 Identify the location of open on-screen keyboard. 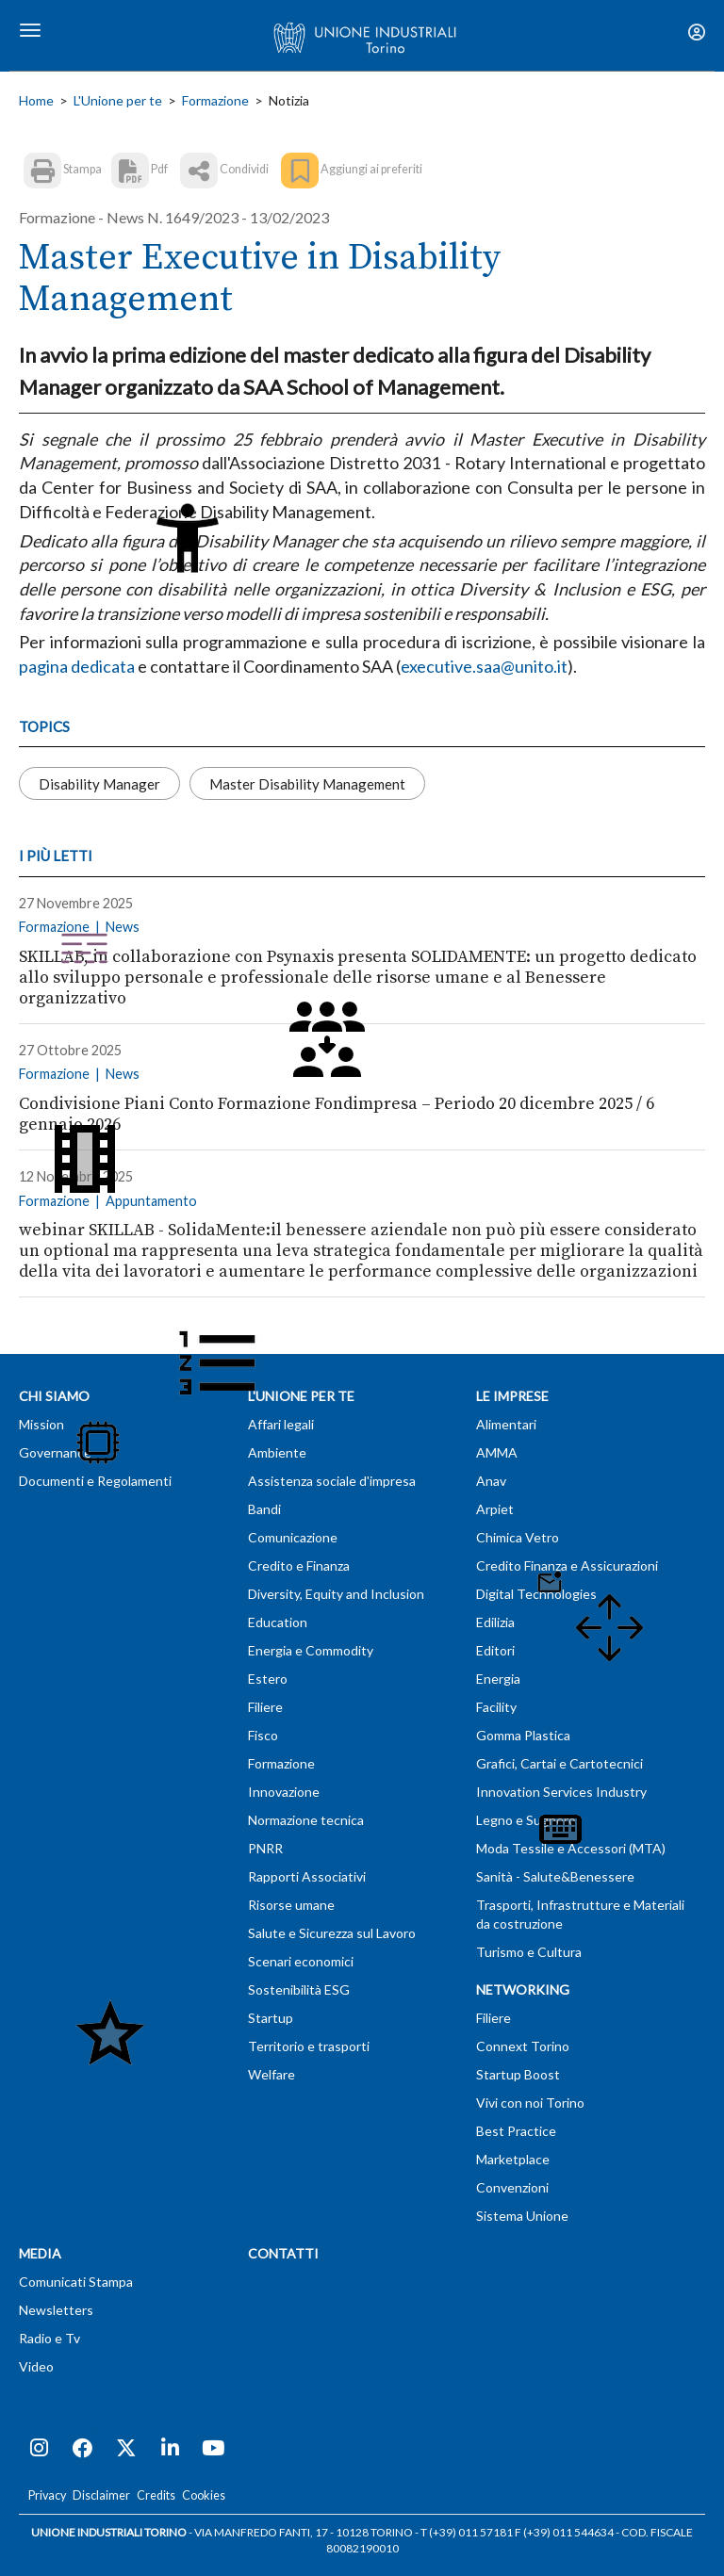
(560, 1829).